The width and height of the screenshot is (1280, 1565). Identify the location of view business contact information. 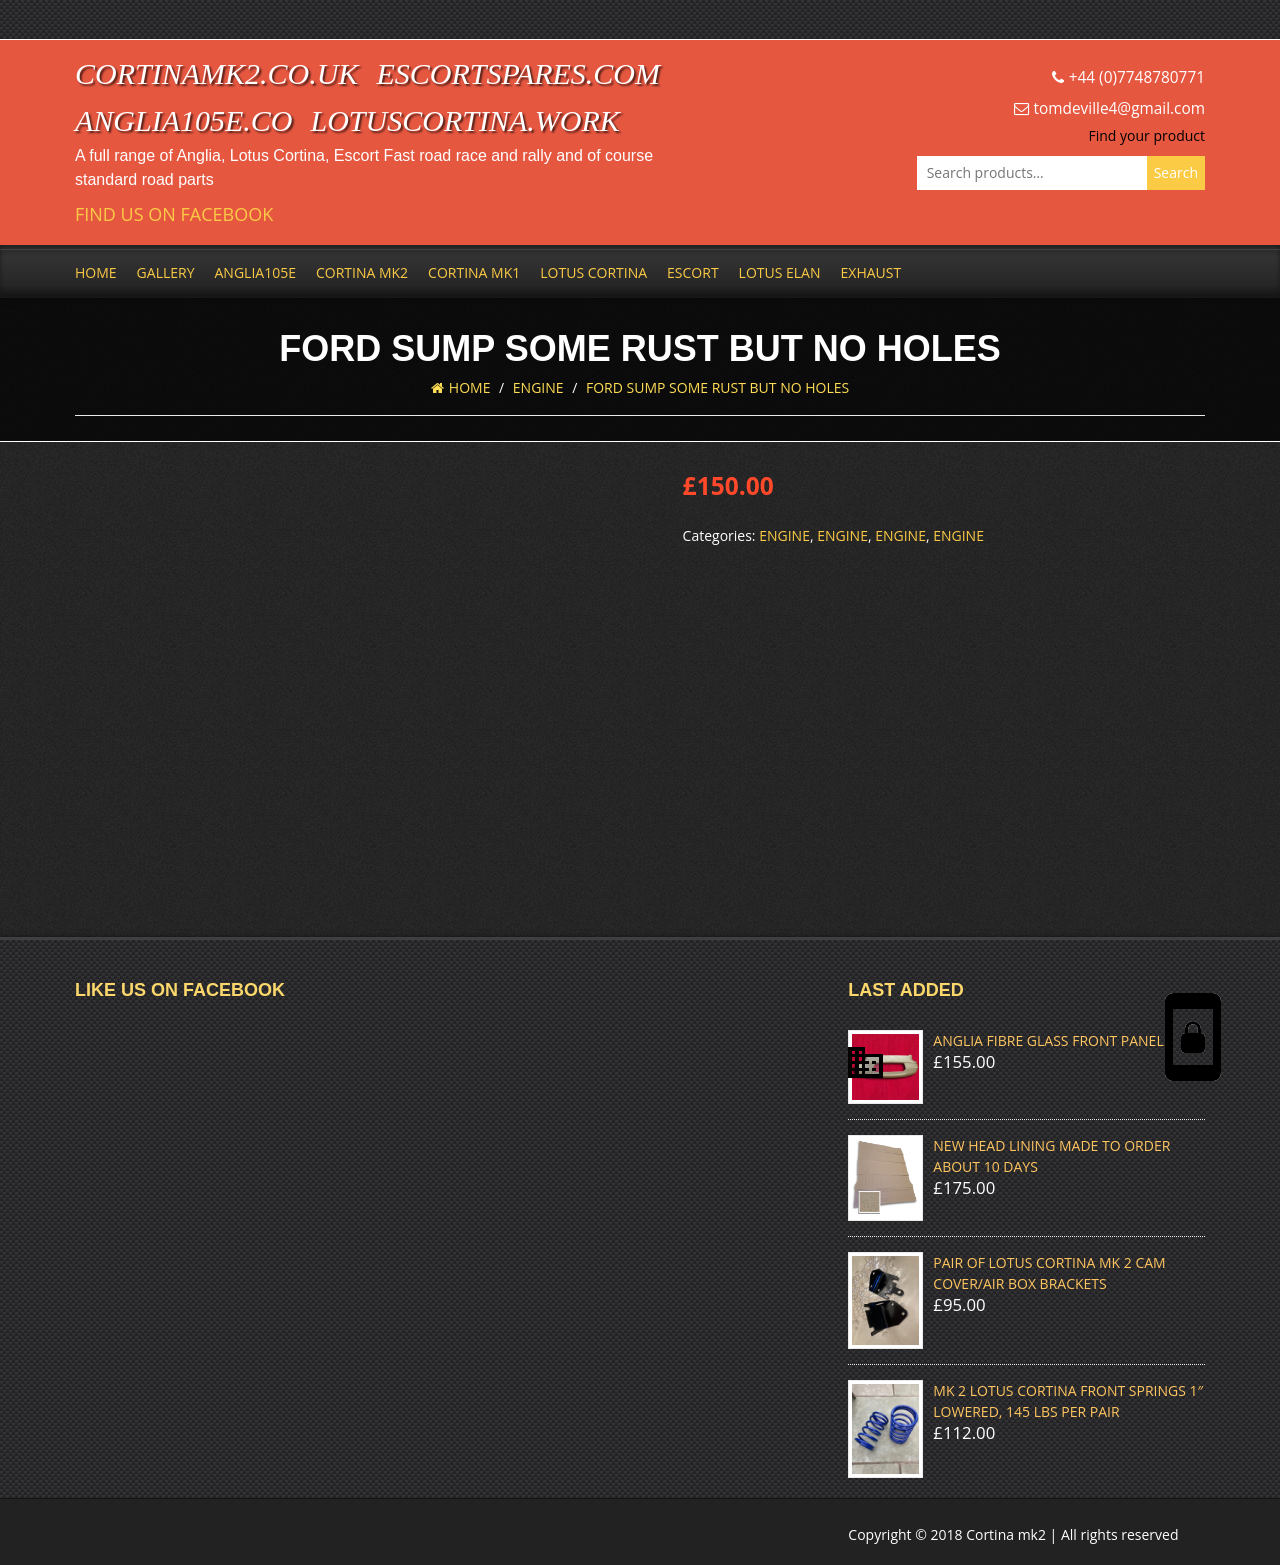
(865, 1062).